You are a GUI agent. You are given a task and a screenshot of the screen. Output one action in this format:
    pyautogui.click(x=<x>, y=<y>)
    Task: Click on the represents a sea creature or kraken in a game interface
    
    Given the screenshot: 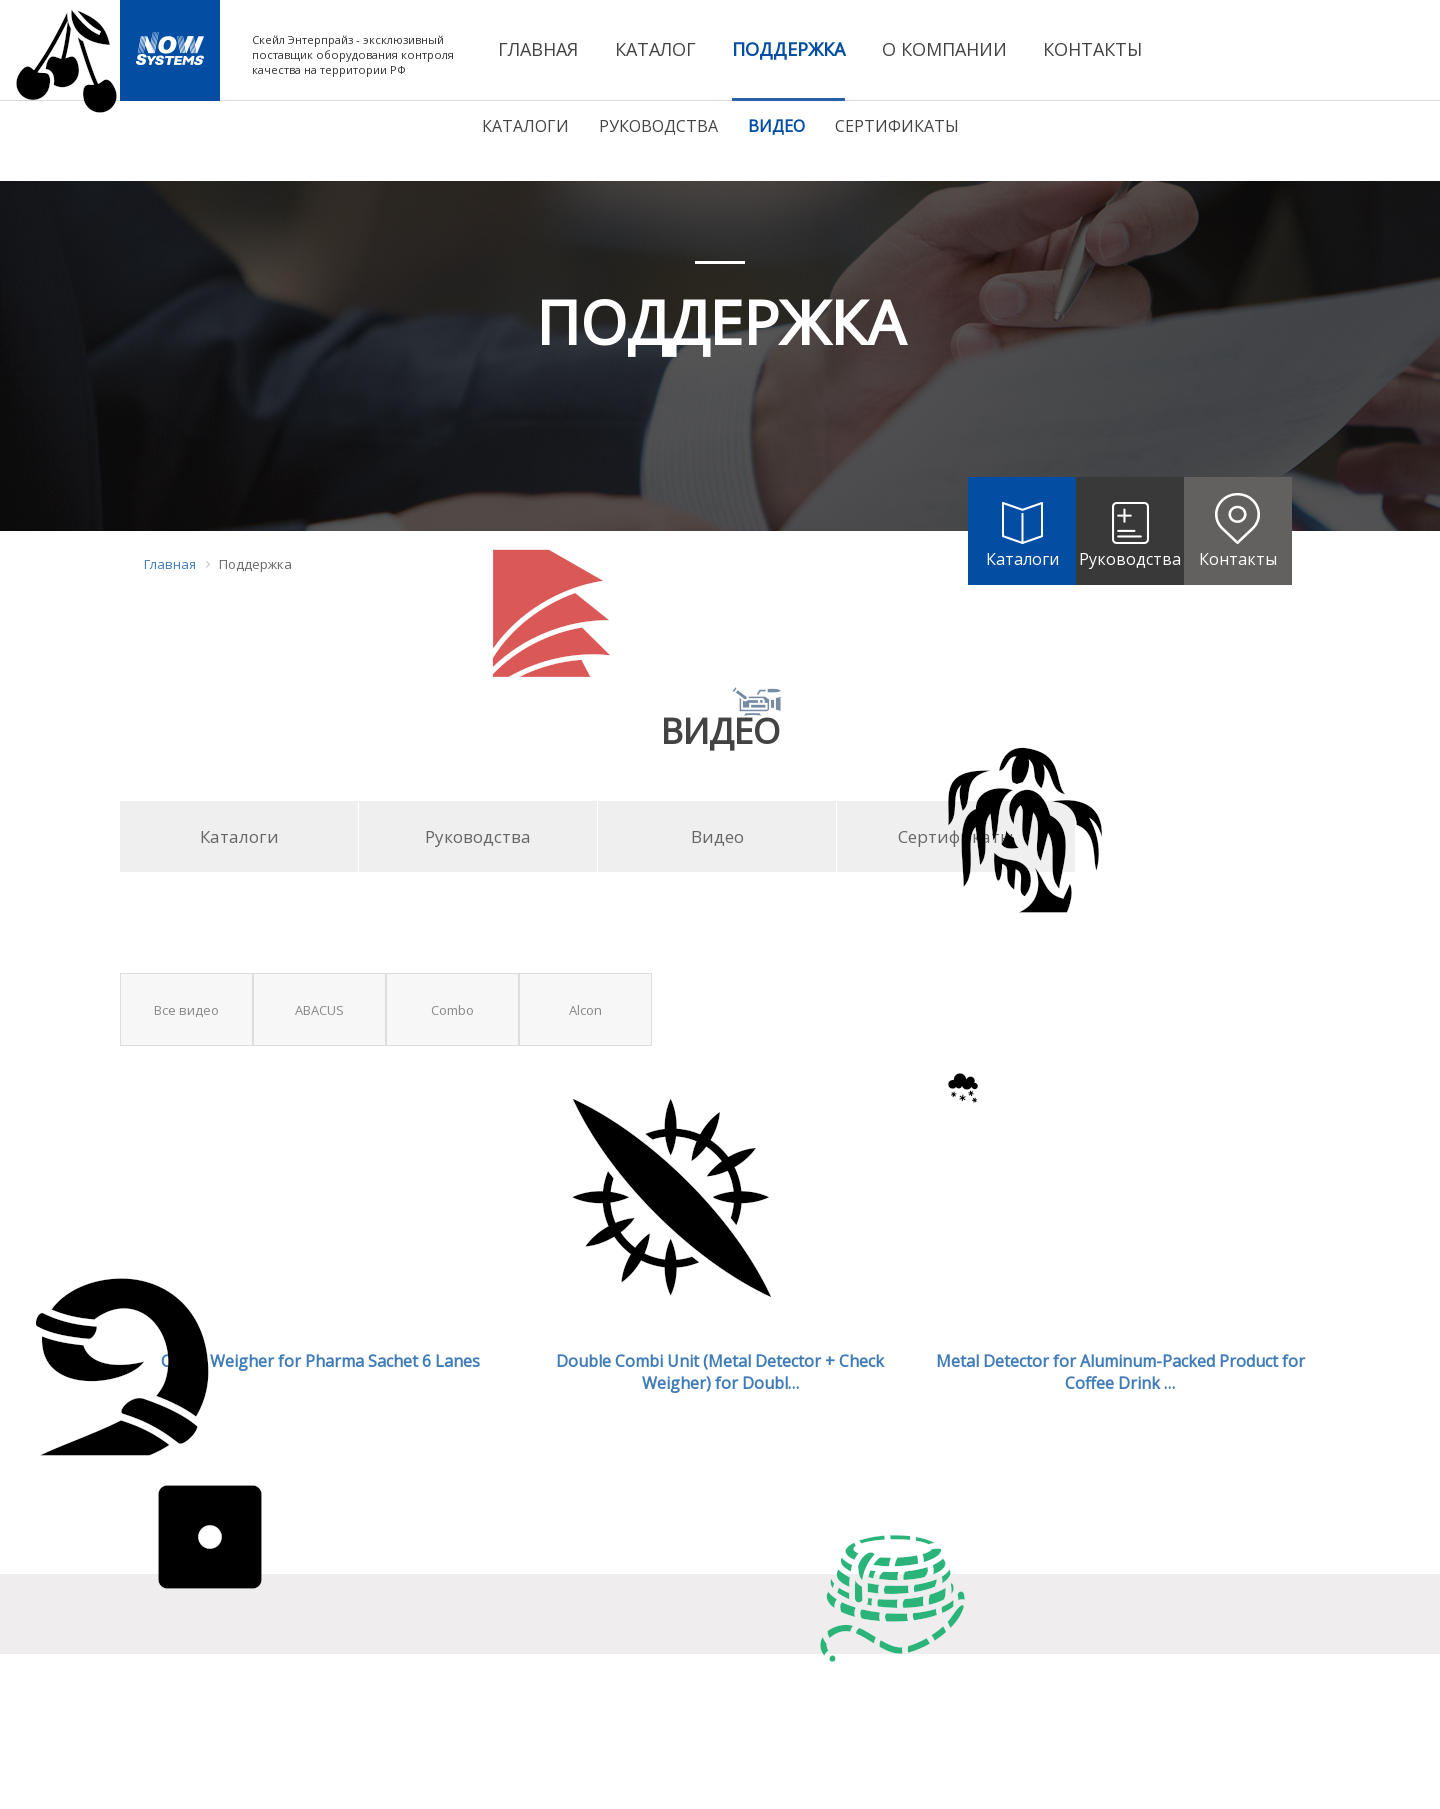 What is the action you would take?
    pyautogui.click(x=119, y=1366)
    